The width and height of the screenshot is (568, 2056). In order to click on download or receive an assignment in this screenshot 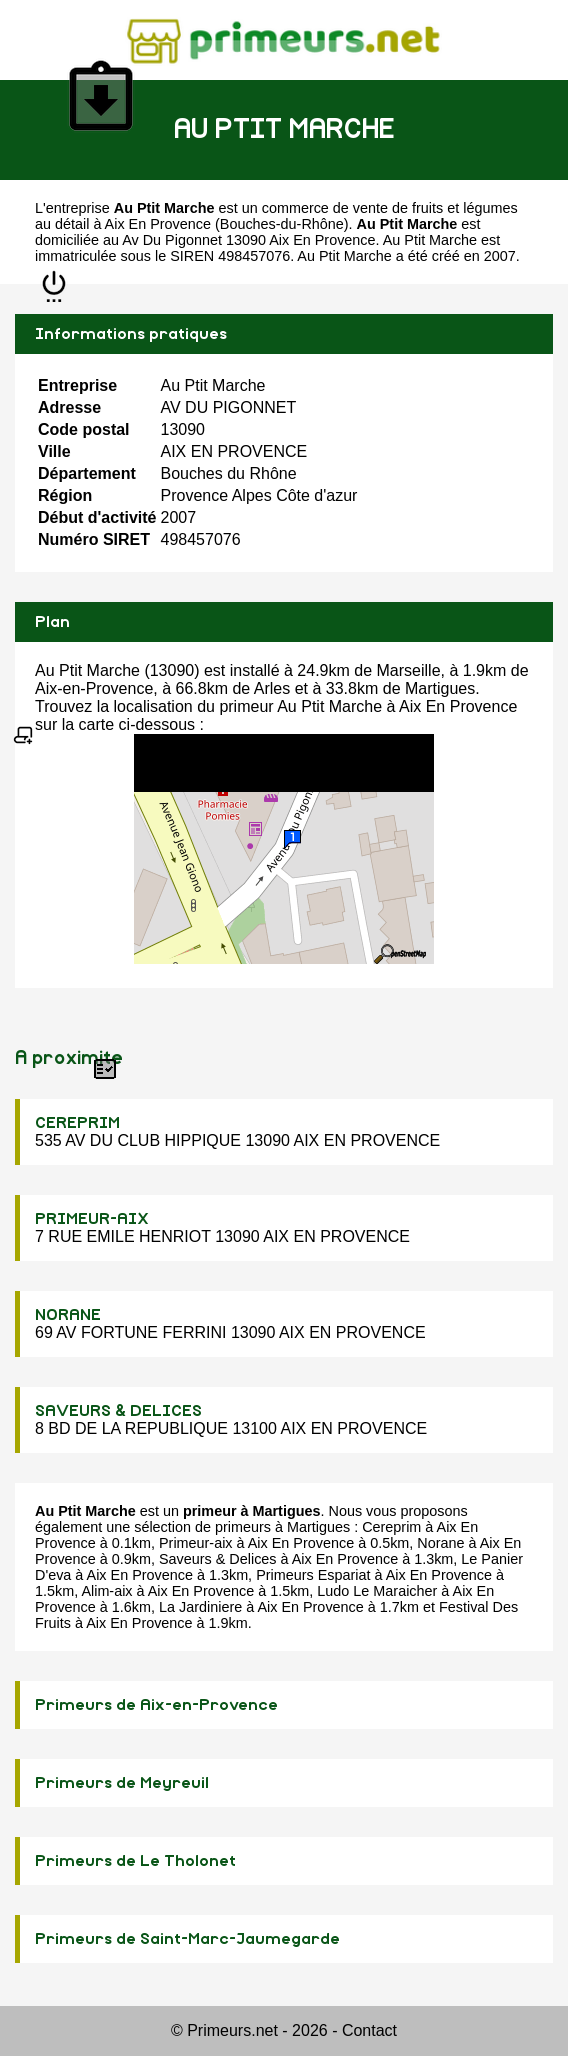, I will do `click(101, 99)`.